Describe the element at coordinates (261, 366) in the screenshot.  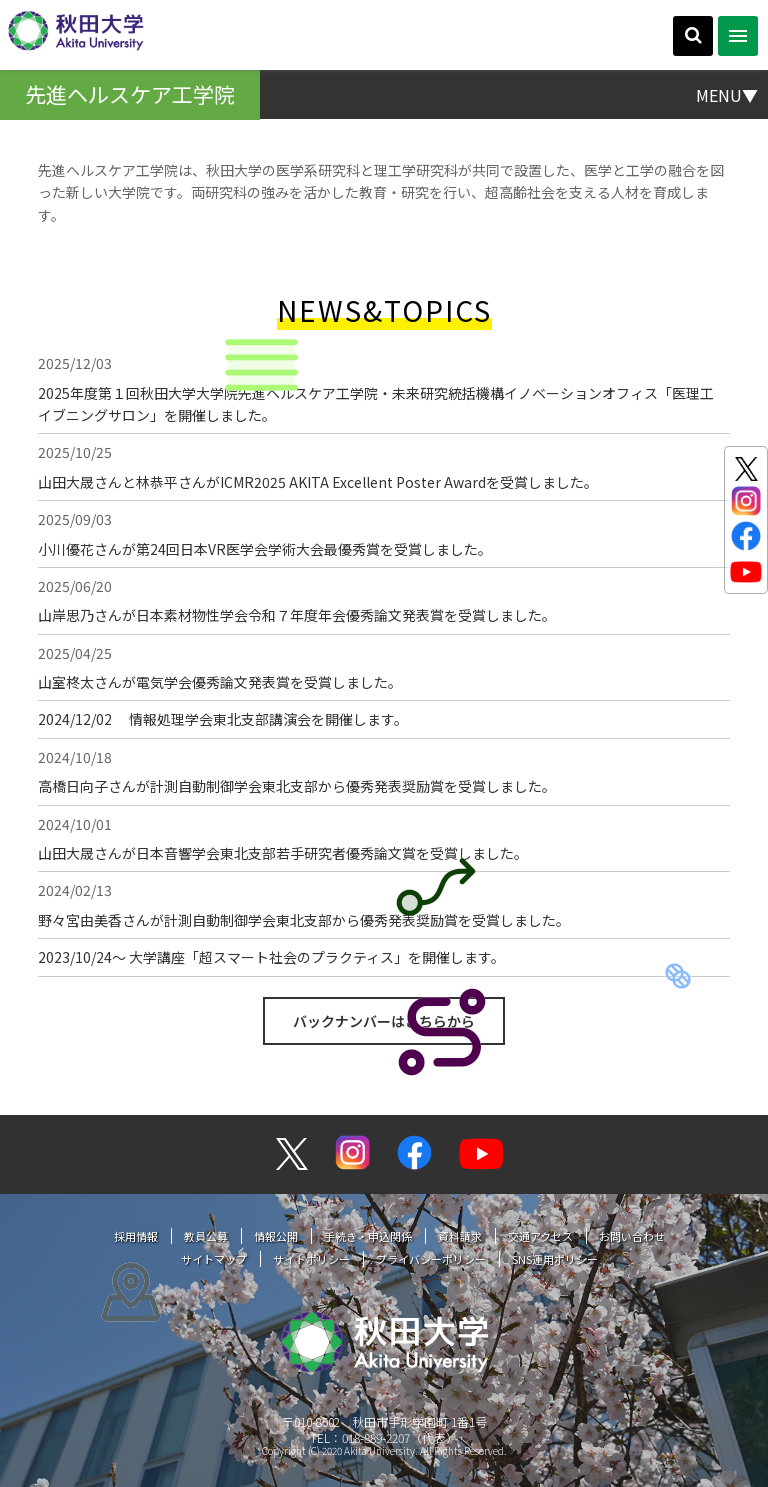
I see `justify text alignment` at that location.